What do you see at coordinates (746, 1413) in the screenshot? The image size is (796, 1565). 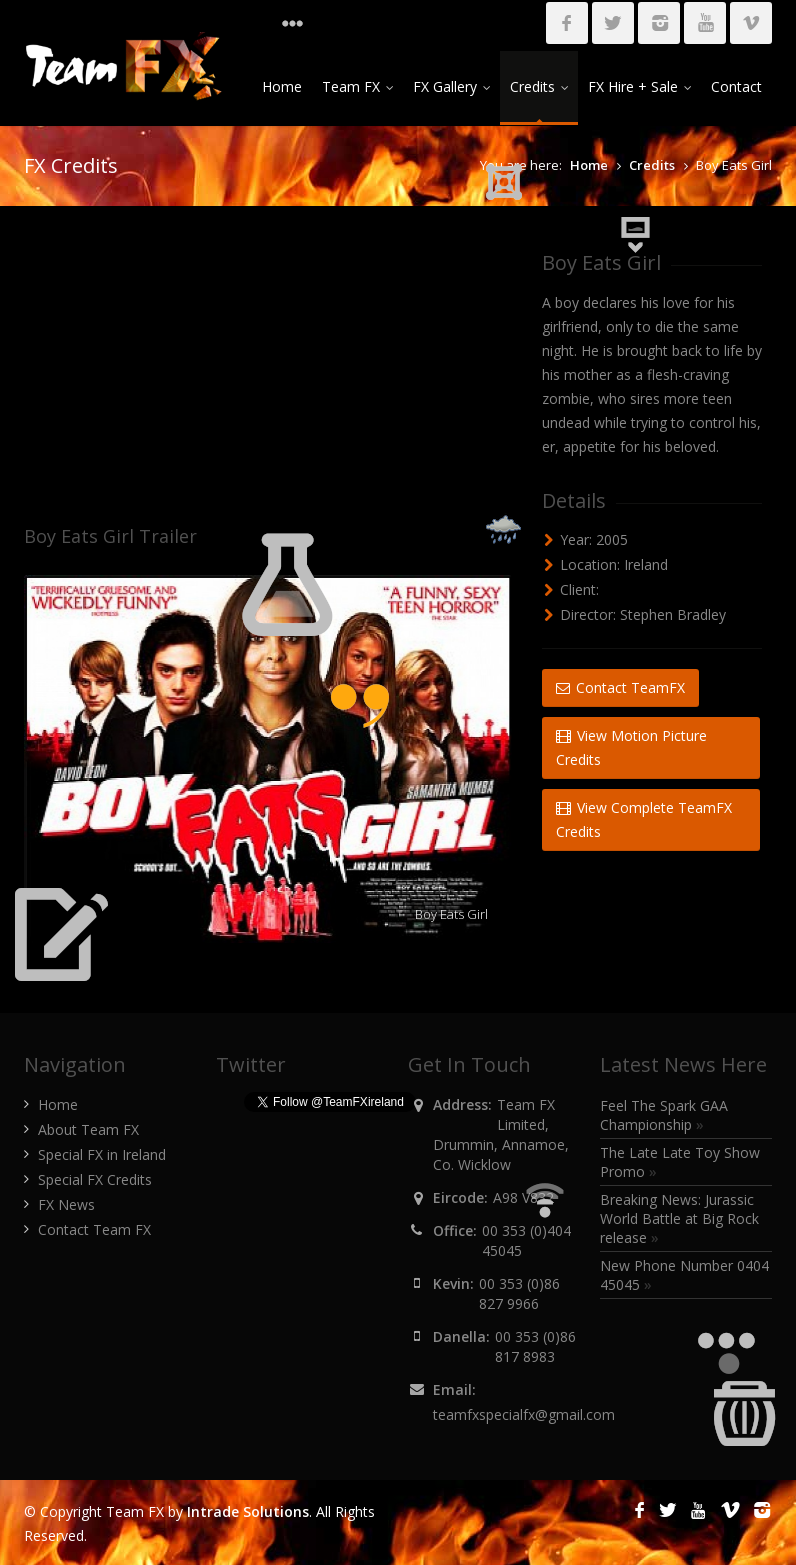 I see `indicates trash bin contains deleted items` at bounding box center [746, 1413].